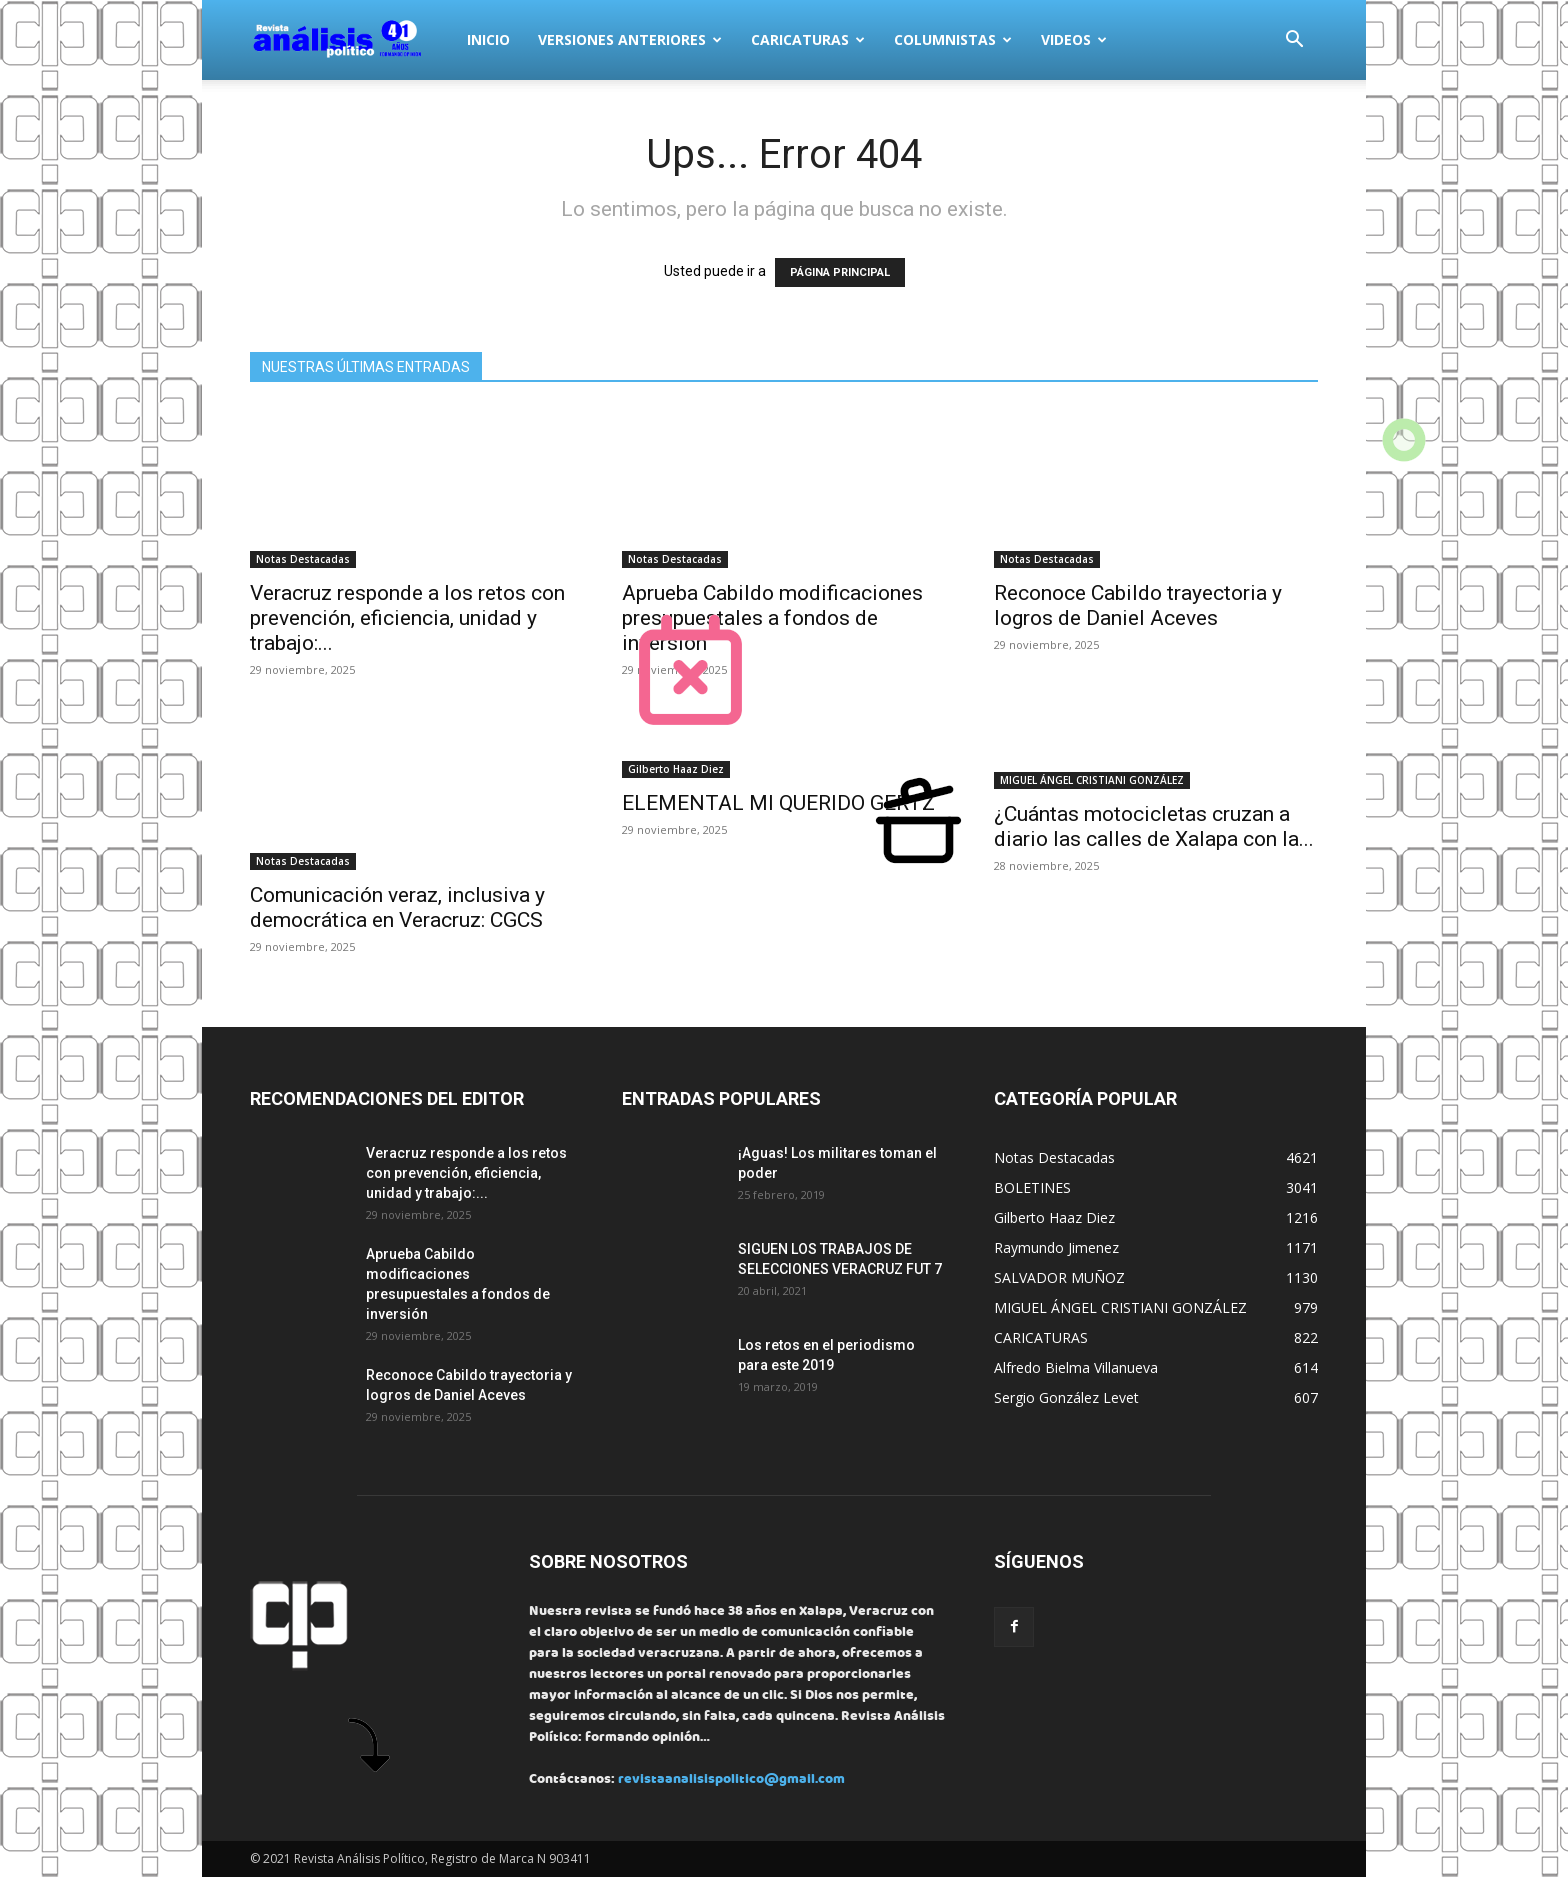 Image resolution: width=1568 pixels, height=1877 pixels. What do you see at coordinates (918, 820) in the screenshot?
I see `access recipes or cooking features` at bounding box center [918, 820].